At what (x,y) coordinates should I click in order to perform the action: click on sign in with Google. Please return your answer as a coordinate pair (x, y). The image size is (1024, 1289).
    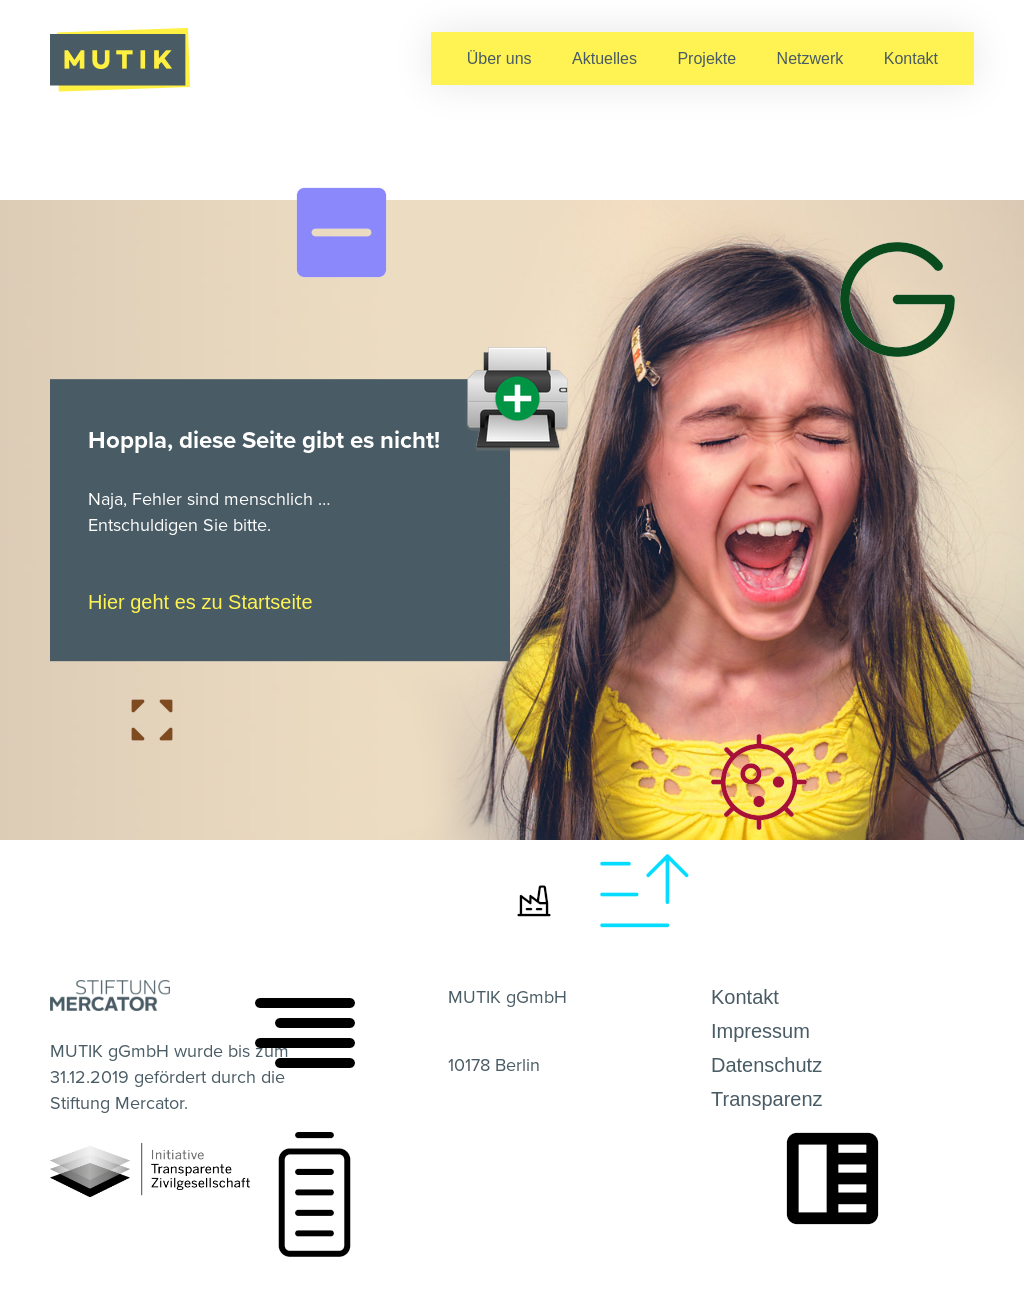
    Looking at the image, I should click on (897, 299).